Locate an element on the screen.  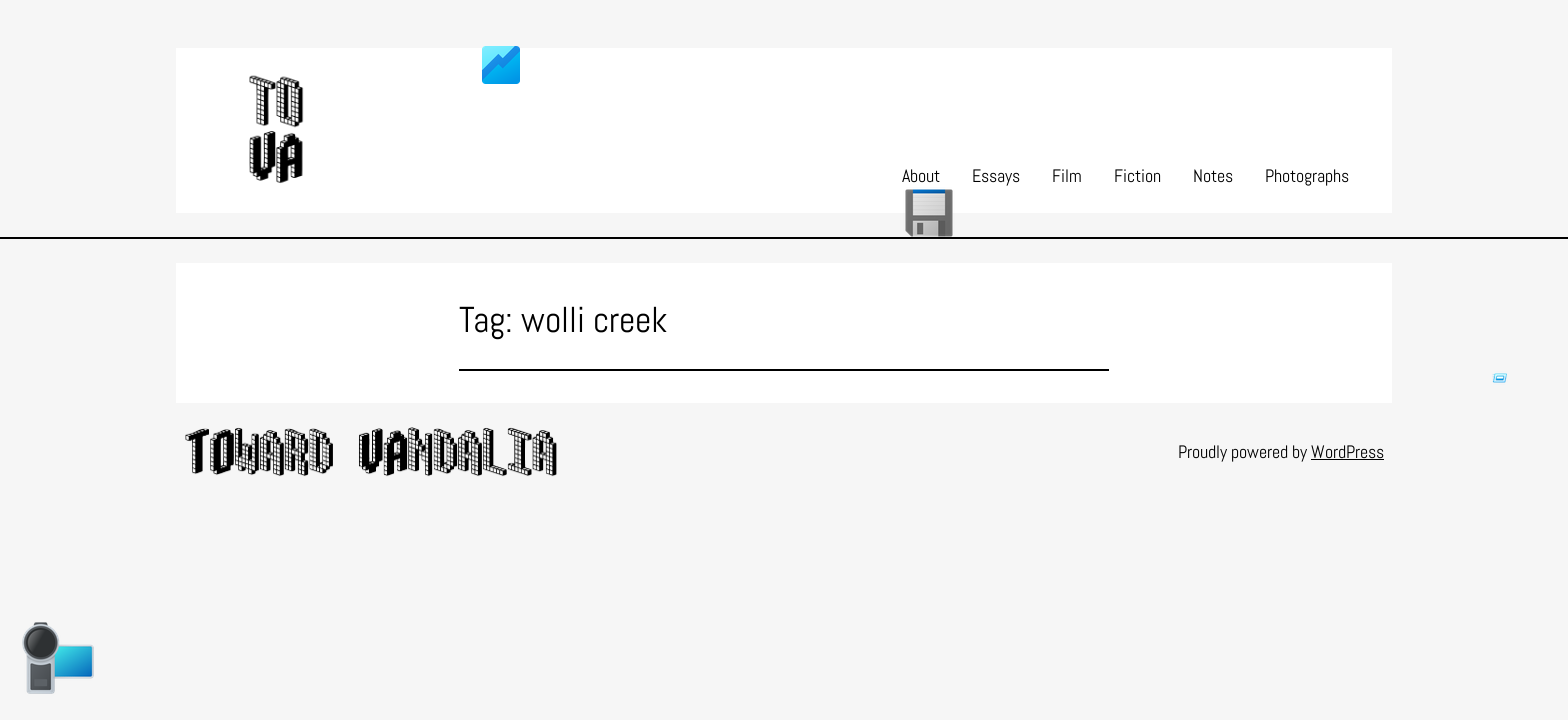
save the current file or document is located at coordinates (929, 213).